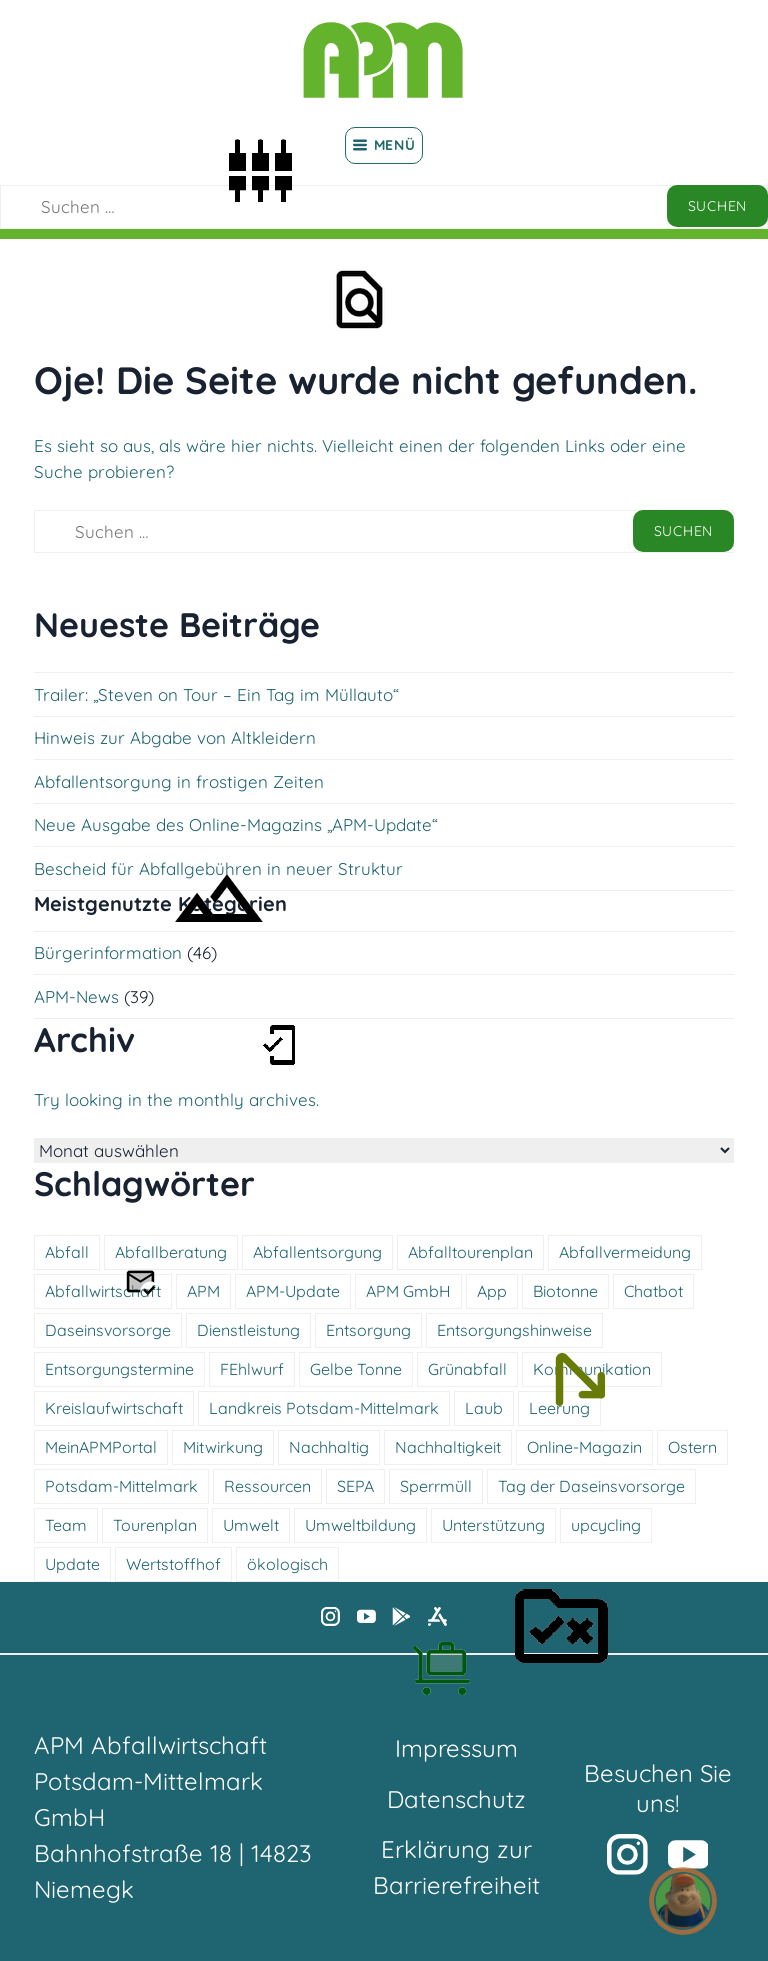  I want to click on view luggage or baggage information, so click(440, 1667).